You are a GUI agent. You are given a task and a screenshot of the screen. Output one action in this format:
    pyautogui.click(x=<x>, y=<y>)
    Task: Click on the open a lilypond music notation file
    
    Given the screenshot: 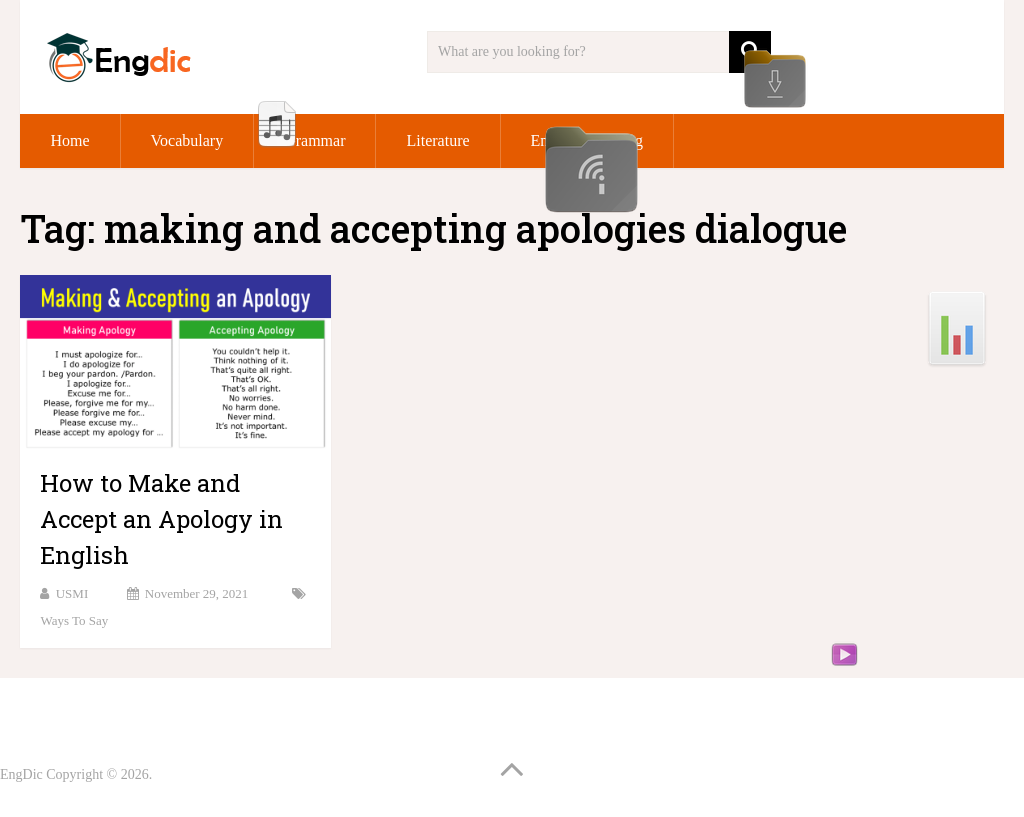 What is the action you would take?
    pyautogui.click(x=277, y=124)
    